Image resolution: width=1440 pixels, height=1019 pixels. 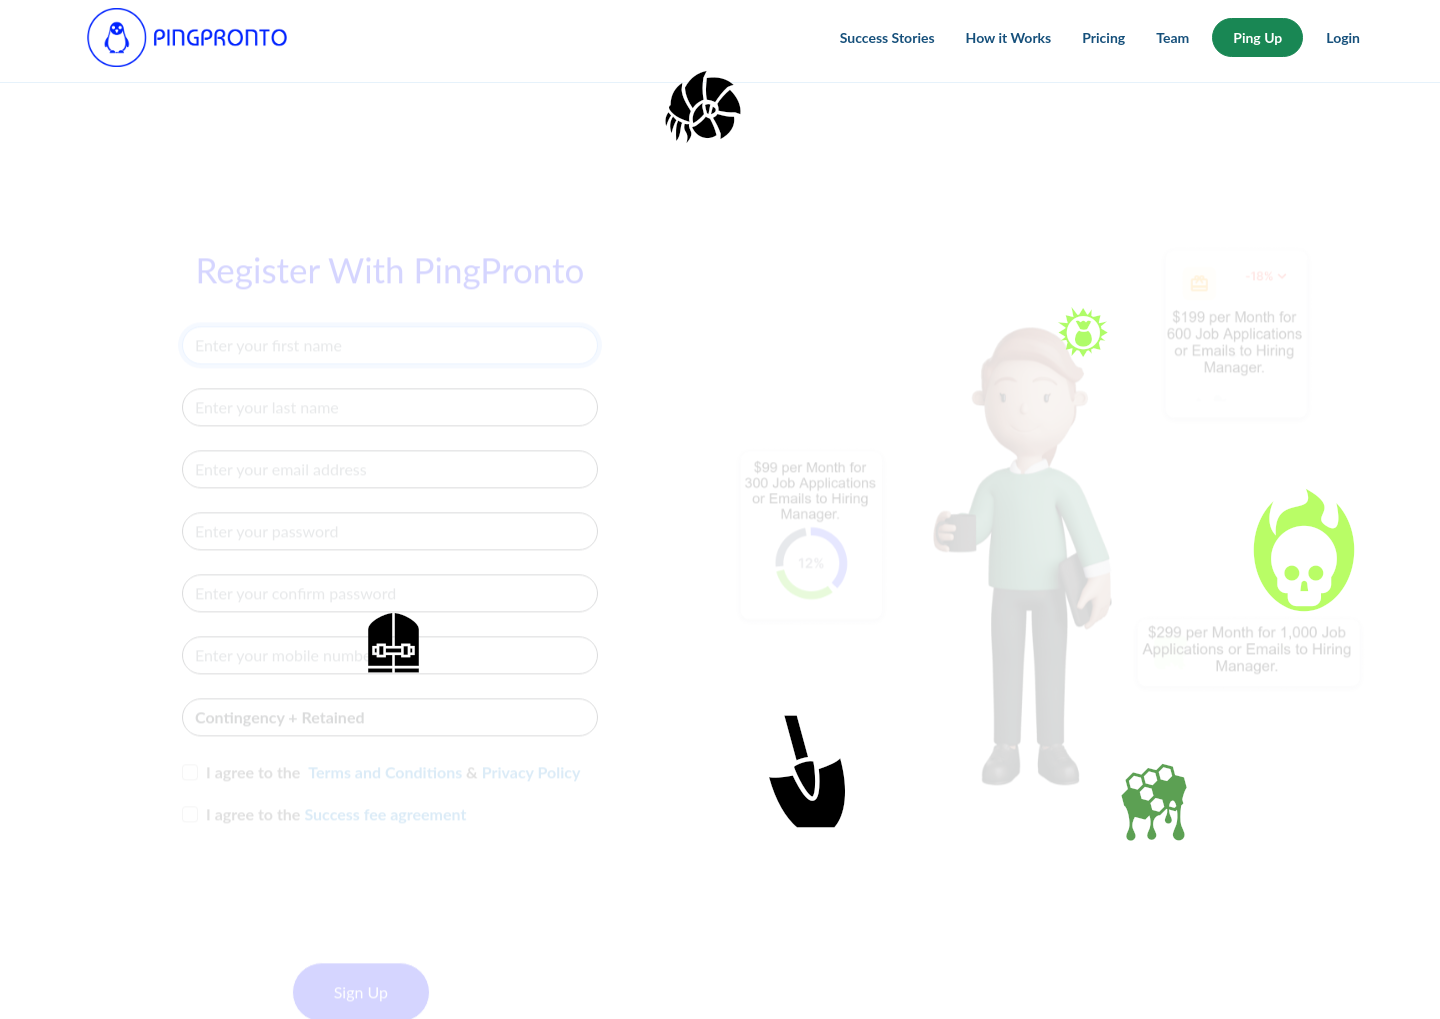 I want to click on indicates danger or hazard warning in game, so click(x=1304, y=550).